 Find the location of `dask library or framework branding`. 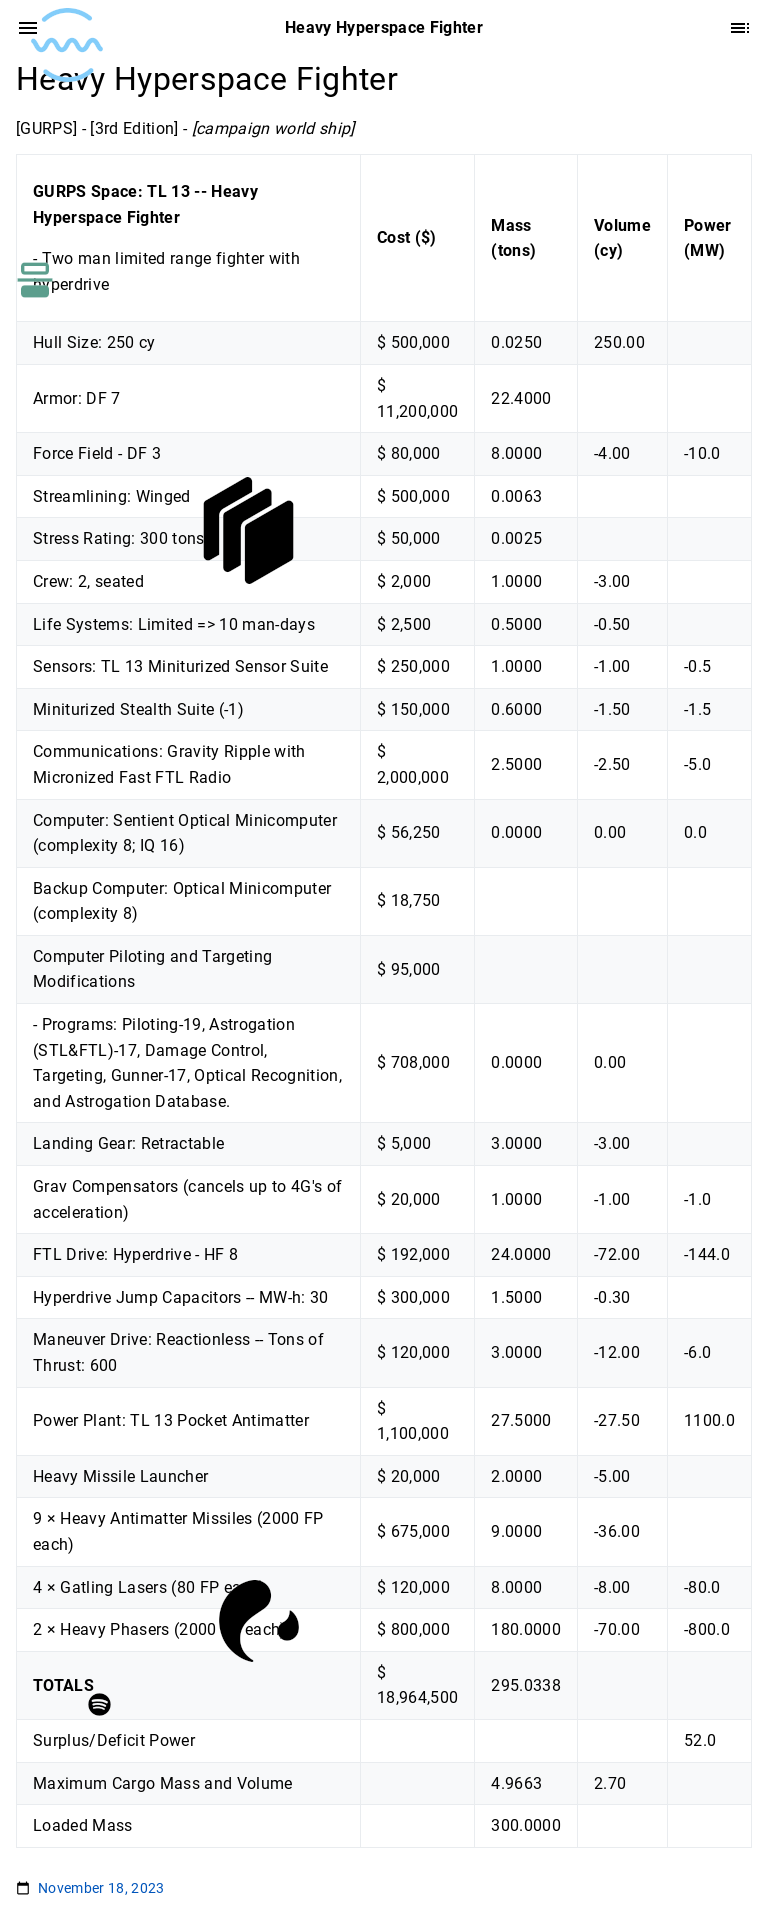

dask library or framework branding is located at coordinates (248, 530).